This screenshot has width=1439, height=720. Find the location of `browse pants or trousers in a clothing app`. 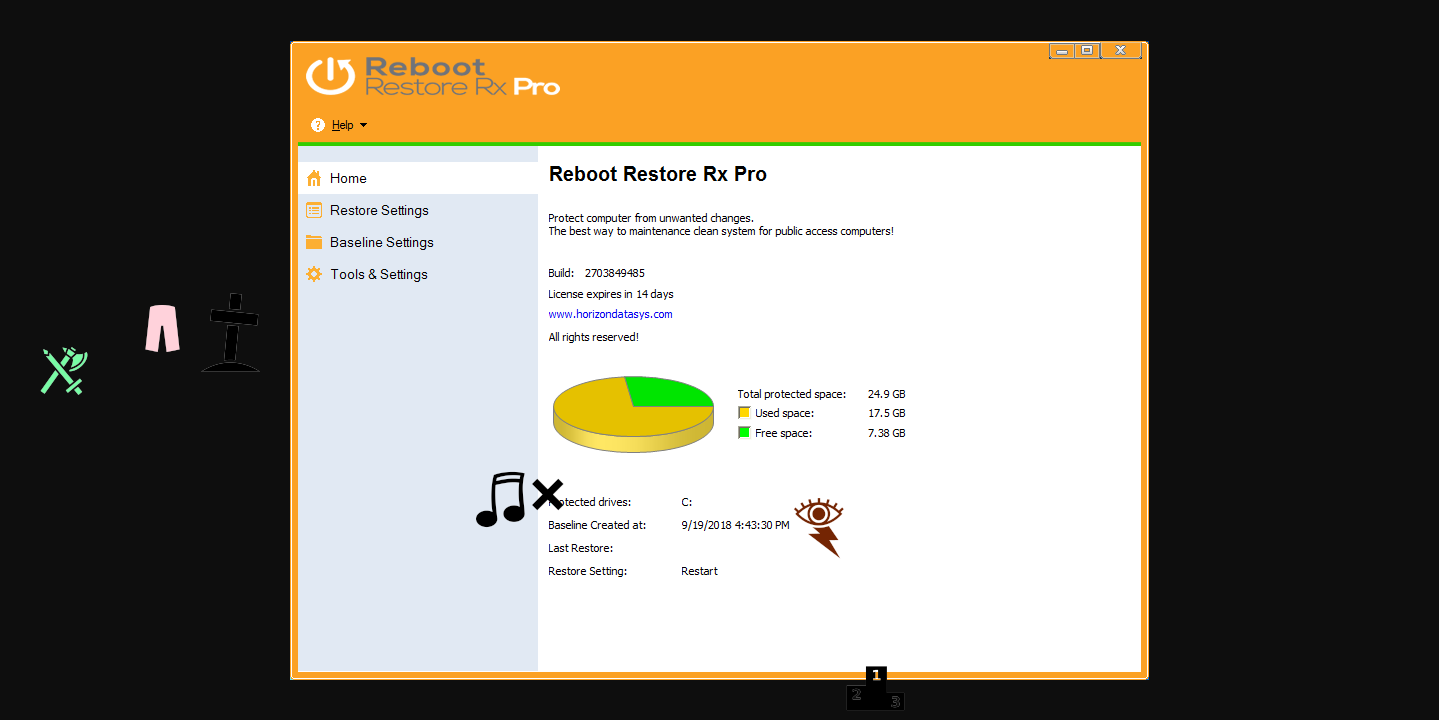

browse pants or trousers in a clothing app is located at coordinates (162, 328).